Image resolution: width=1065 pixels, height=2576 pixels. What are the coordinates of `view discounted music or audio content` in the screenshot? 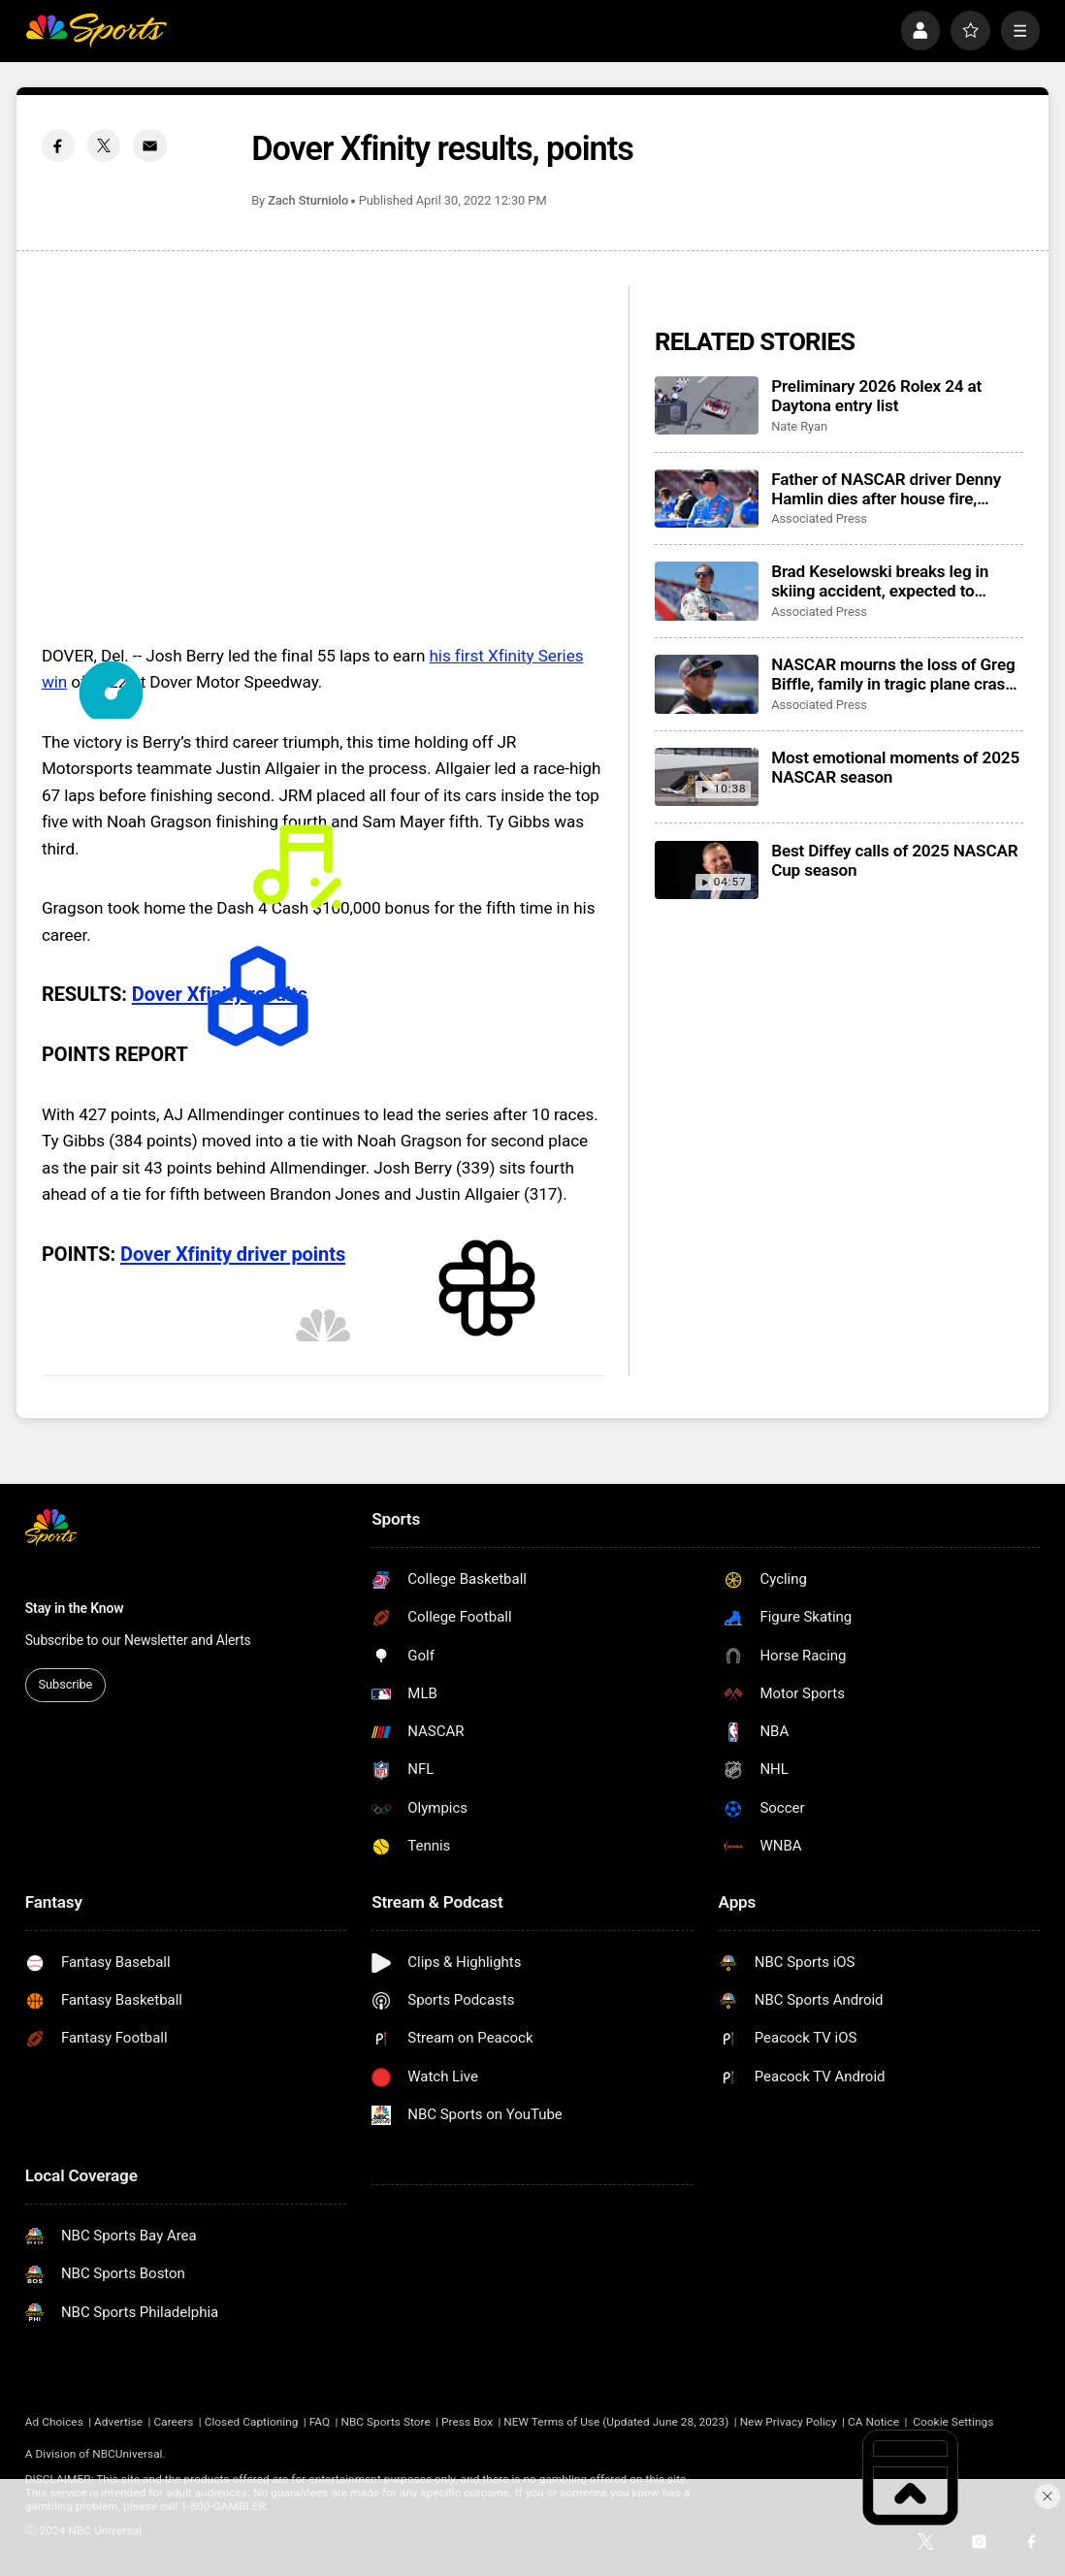 It's located at (297, 864).